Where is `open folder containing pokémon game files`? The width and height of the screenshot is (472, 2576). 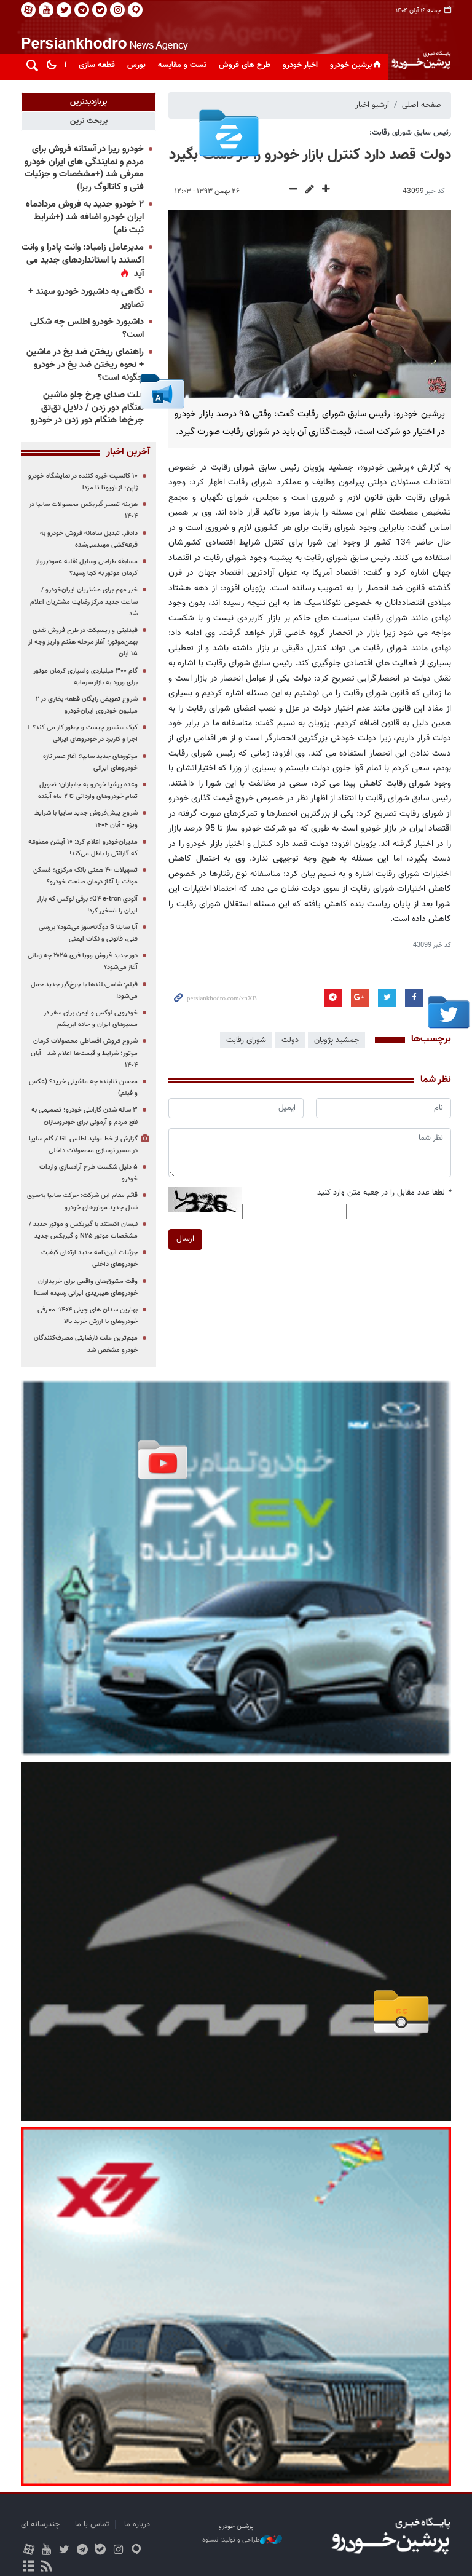 open folder containing pokémon game files is located at coordinates (401, 2013).